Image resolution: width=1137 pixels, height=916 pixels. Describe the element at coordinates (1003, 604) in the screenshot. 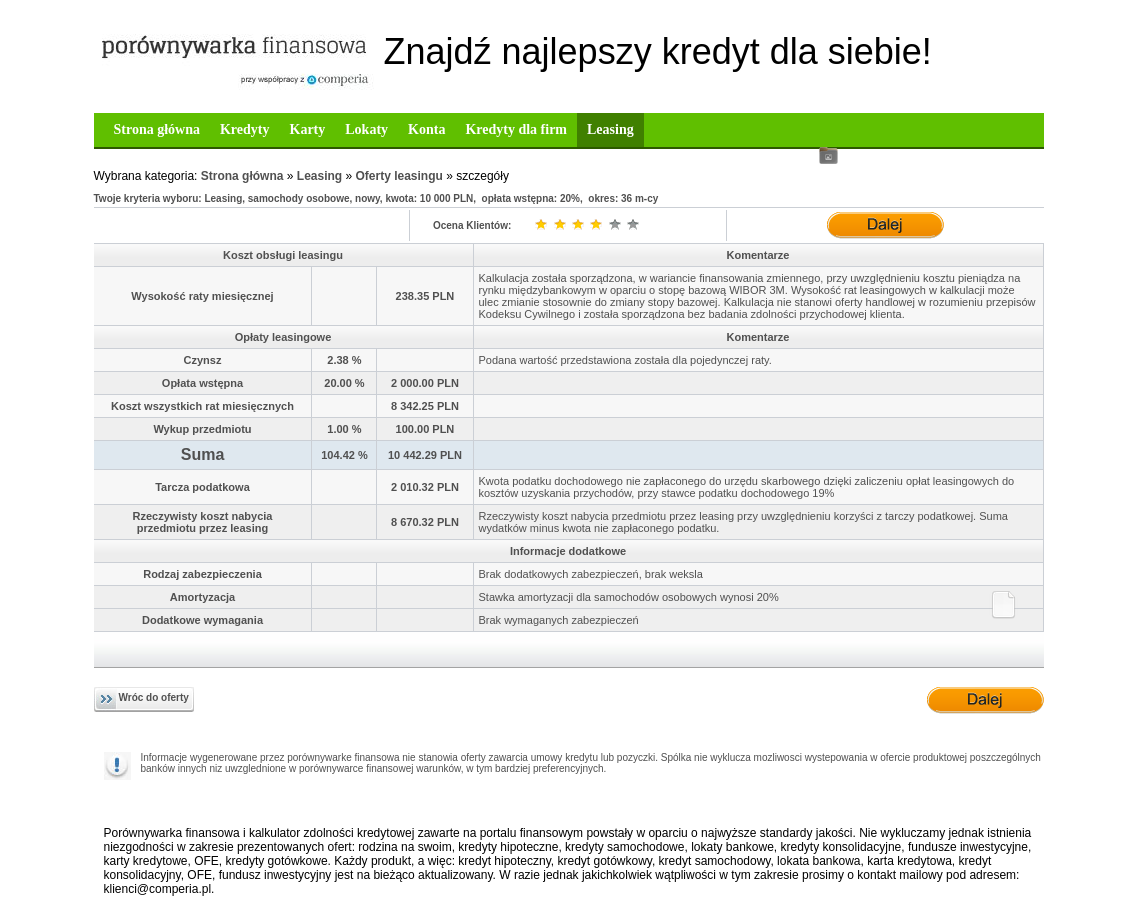

I see `preview a text file before opening` at that location.